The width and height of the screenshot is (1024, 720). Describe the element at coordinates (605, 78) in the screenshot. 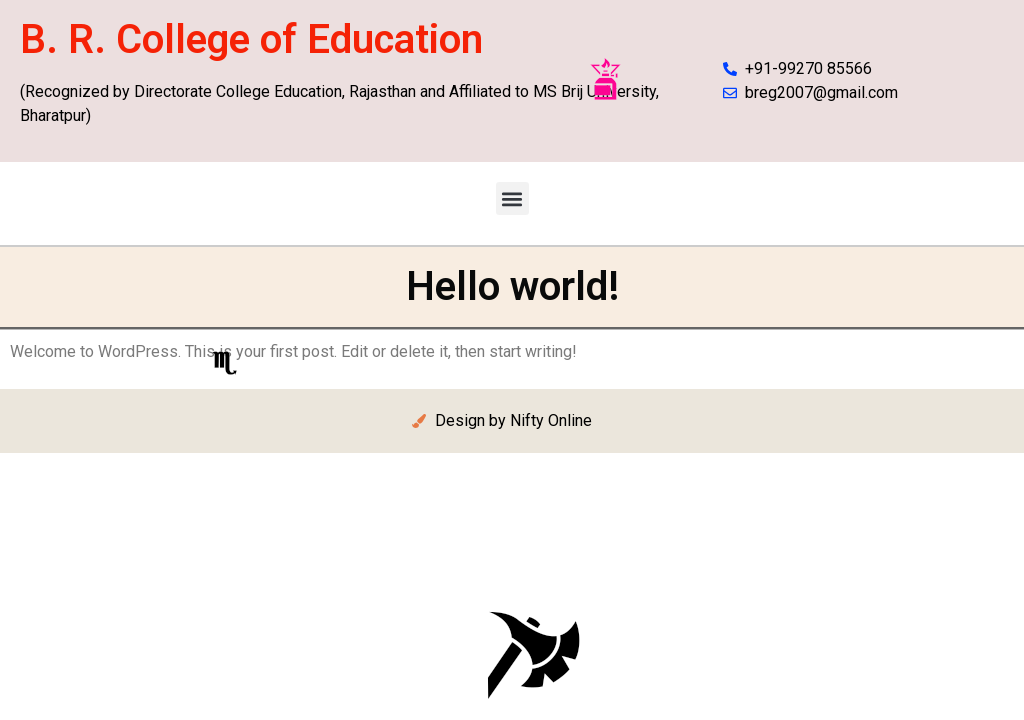

I see `access cooking or stove controls` at that location.